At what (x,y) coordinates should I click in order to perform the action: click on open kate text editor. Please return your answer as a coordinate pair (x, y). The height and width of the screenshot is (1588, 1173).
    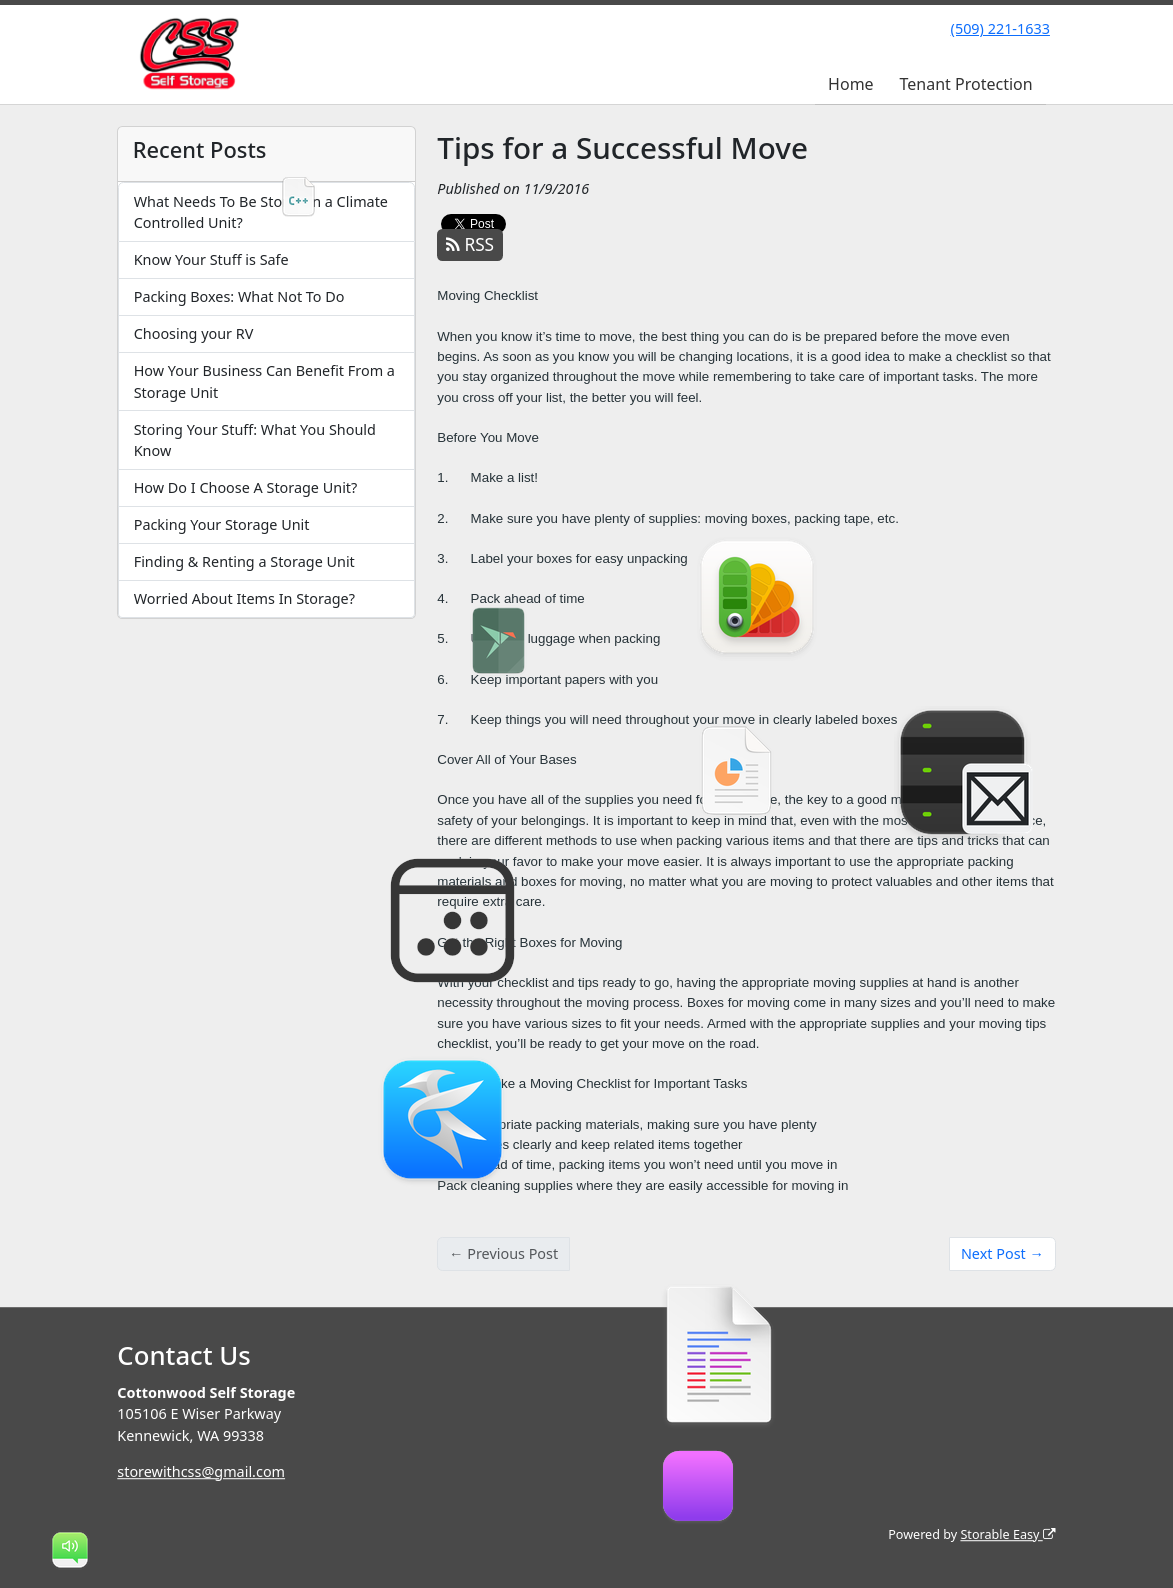
    Looking at the image, I should click on (442, 1119).